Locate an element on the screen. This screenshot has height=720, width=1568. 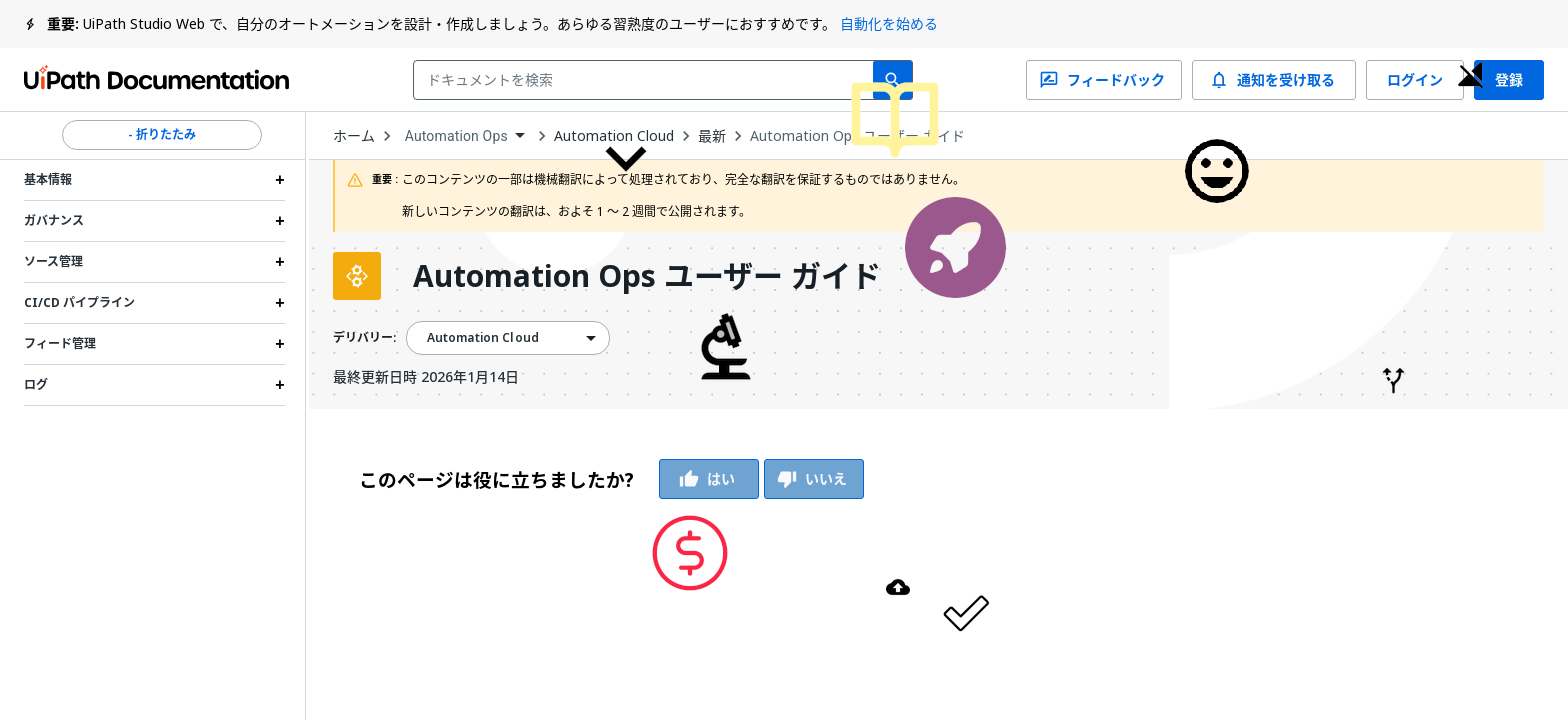
open reading mode or e-reader is located at coordinates (895, 114).